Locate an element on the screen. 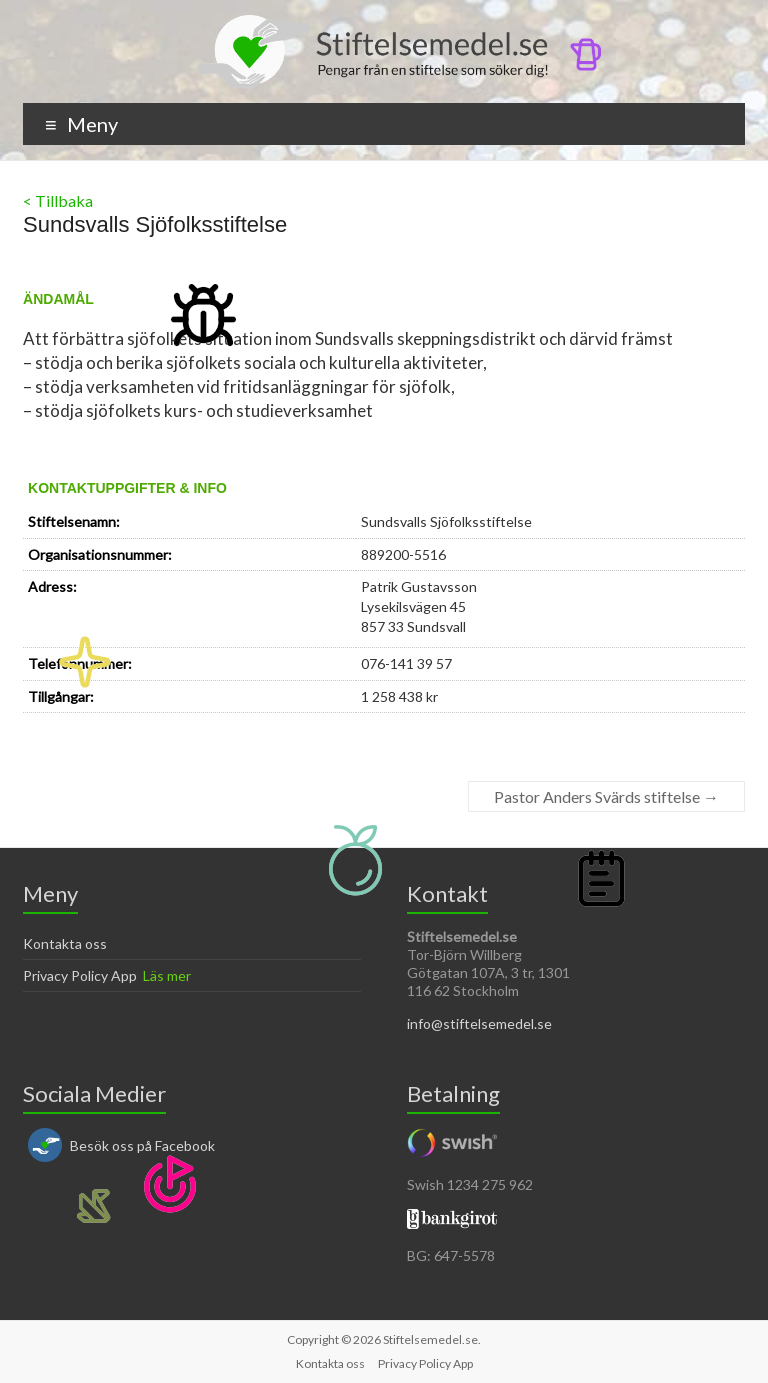 The width and height of the screenshot is (768, 1383). view or edit notes is located at coordinates (601, 878).